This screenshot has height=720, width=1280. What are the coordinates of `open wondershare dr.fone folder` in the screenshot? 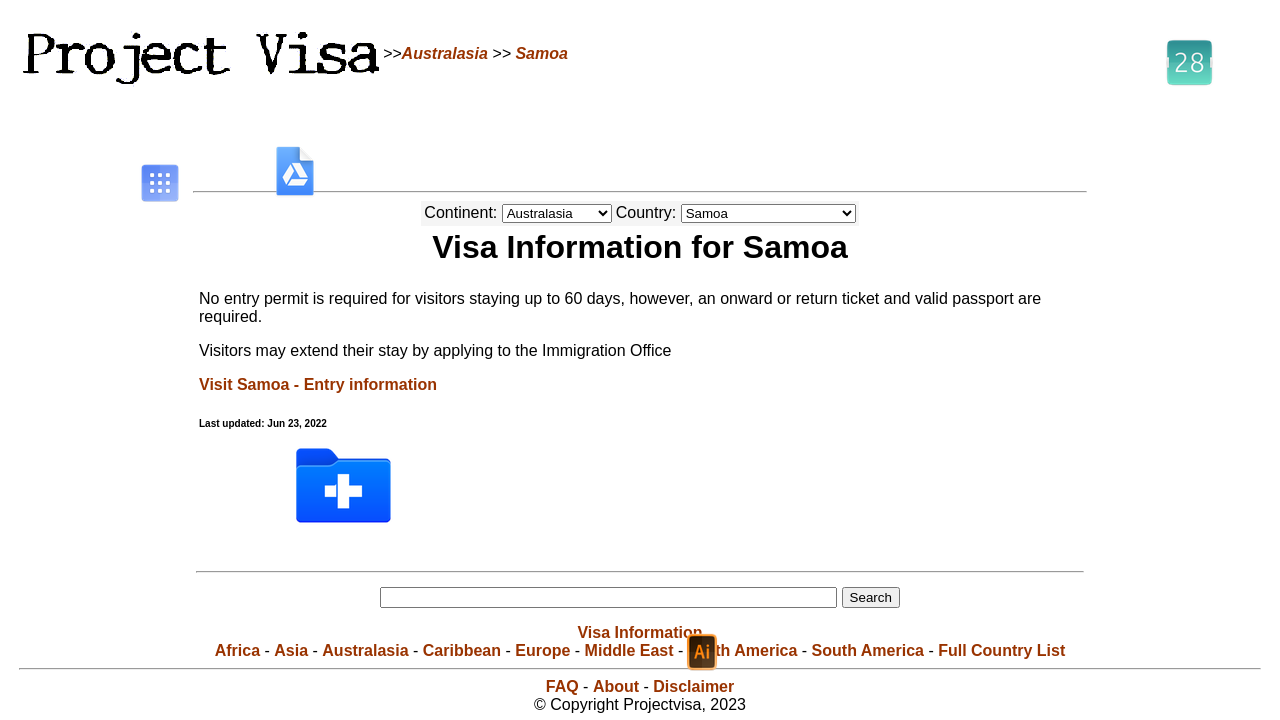 It's located at (343, 488).